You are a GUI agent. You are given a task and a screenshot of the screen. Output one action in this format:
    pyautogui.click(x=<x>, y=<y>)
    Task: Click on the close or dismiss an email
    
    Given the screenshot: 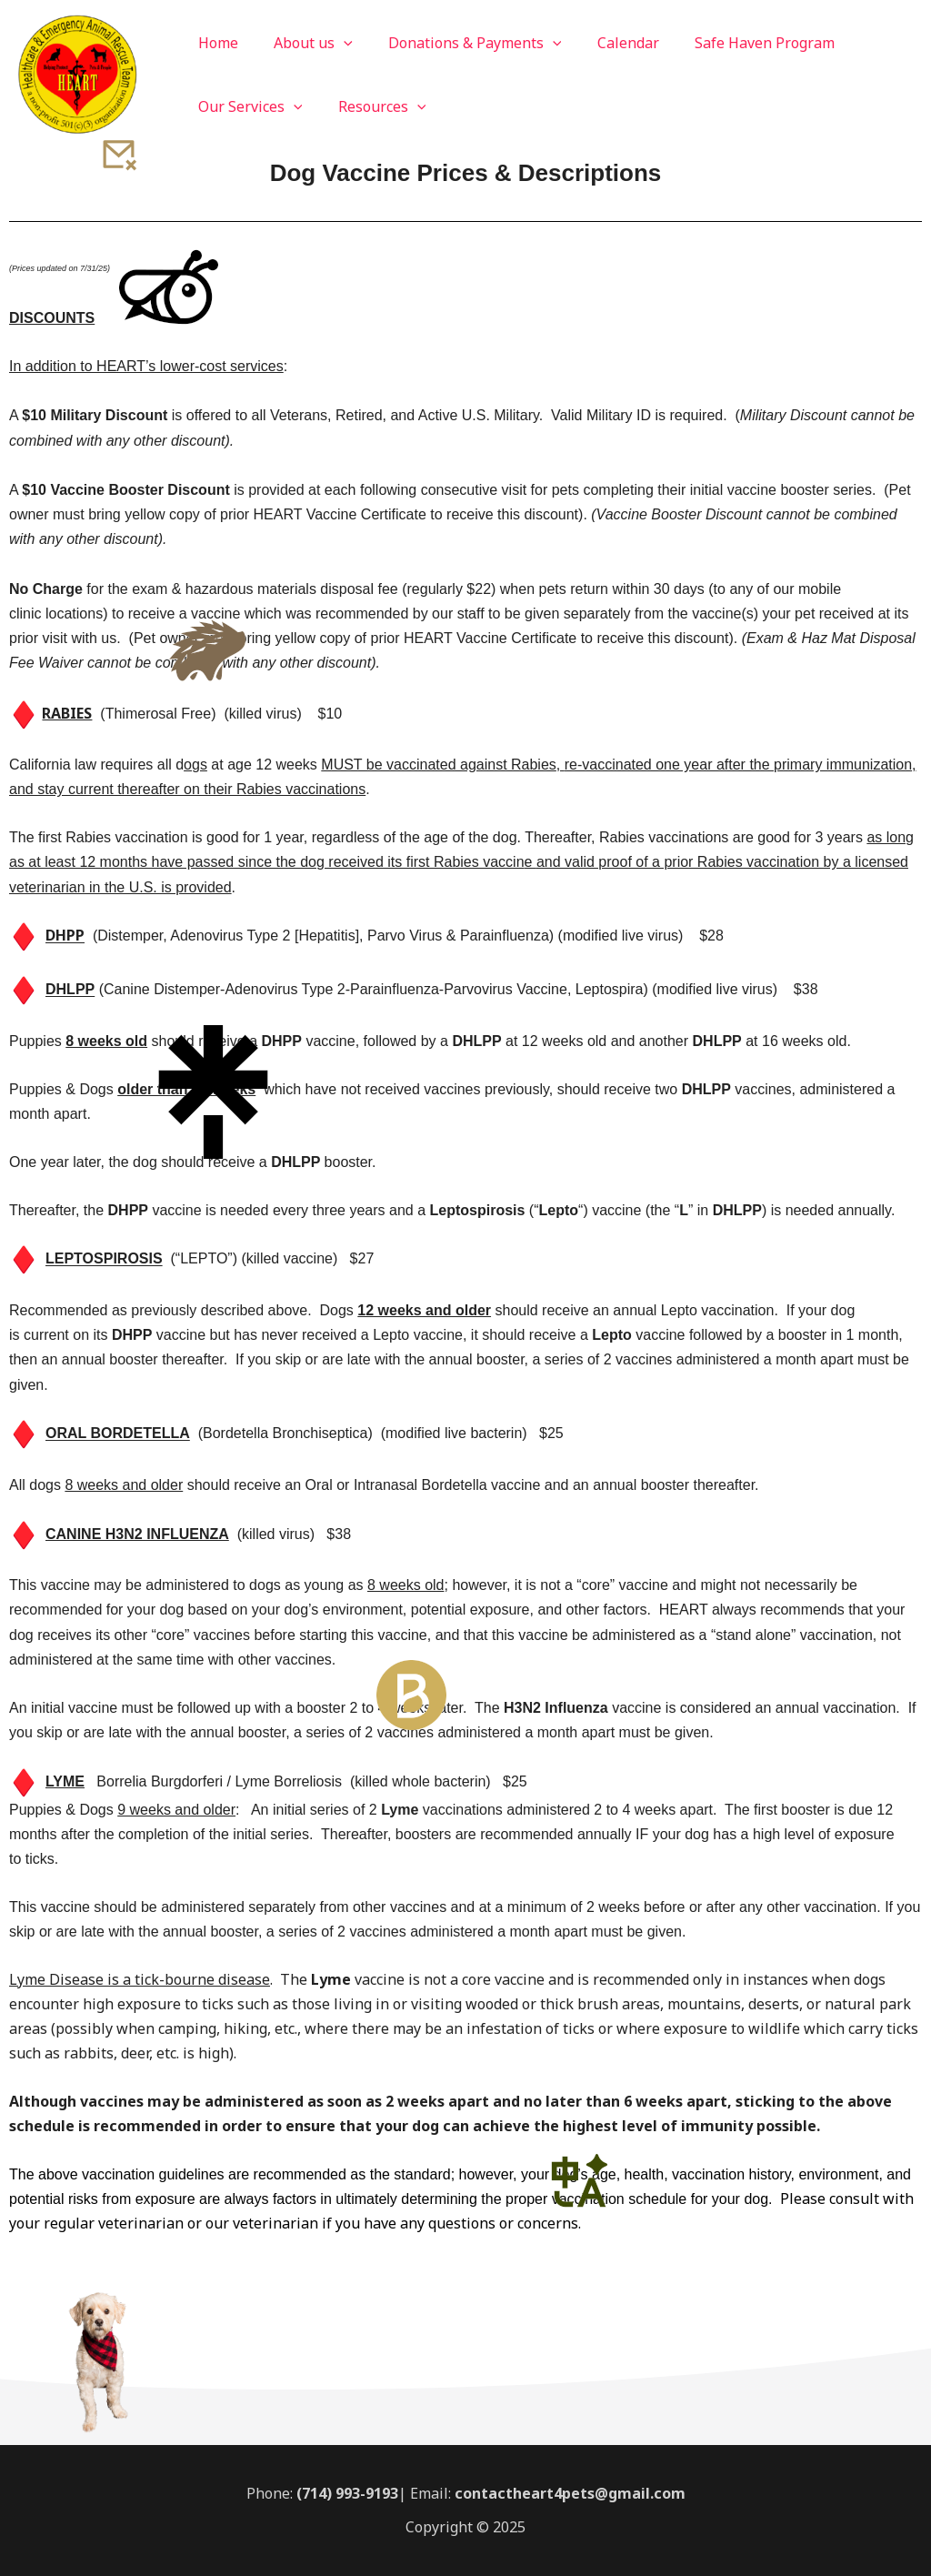 What is the action you would take?
    pyautogui.click(x=118, y=154)
    